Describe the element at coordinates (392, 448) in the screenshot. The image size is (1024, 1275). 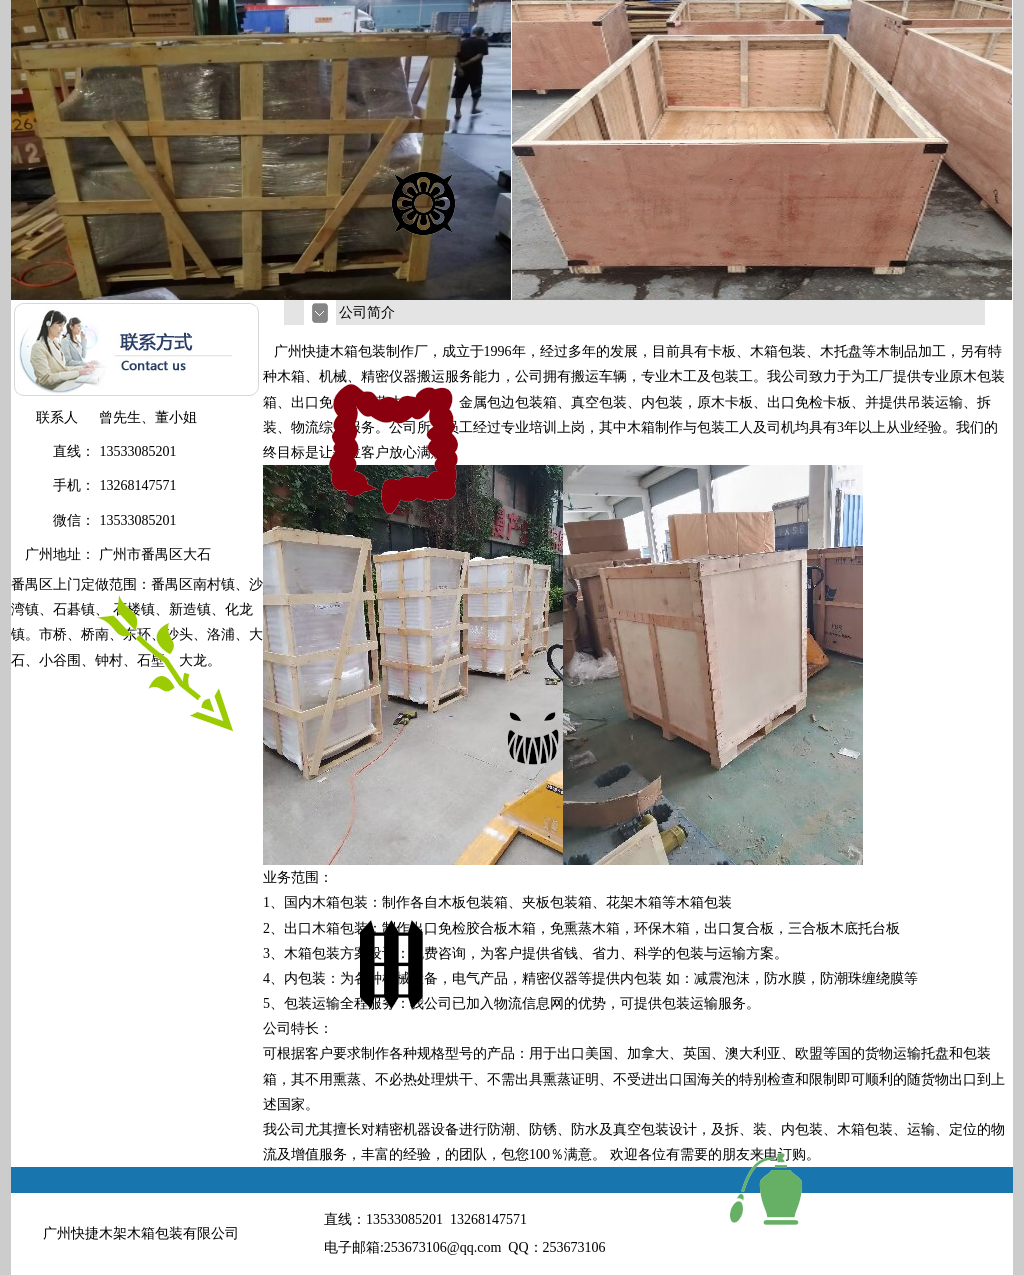
I see `indicates digestive or gastrointestinal health tracking` at that location.